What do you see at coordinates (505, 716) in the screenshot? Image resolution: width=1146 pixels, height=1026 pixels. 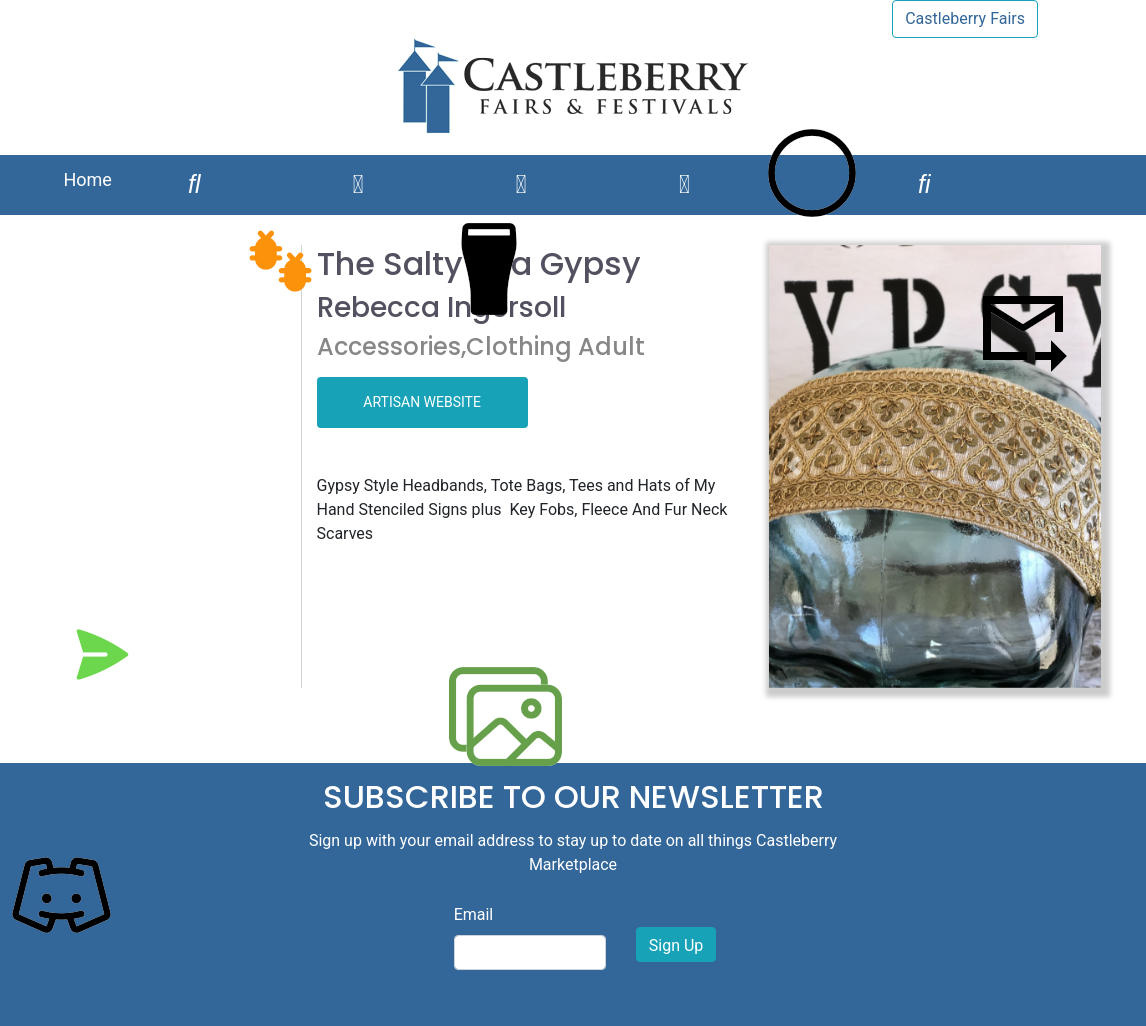 I see `view photo gallery` at bounding box center [505, 716].